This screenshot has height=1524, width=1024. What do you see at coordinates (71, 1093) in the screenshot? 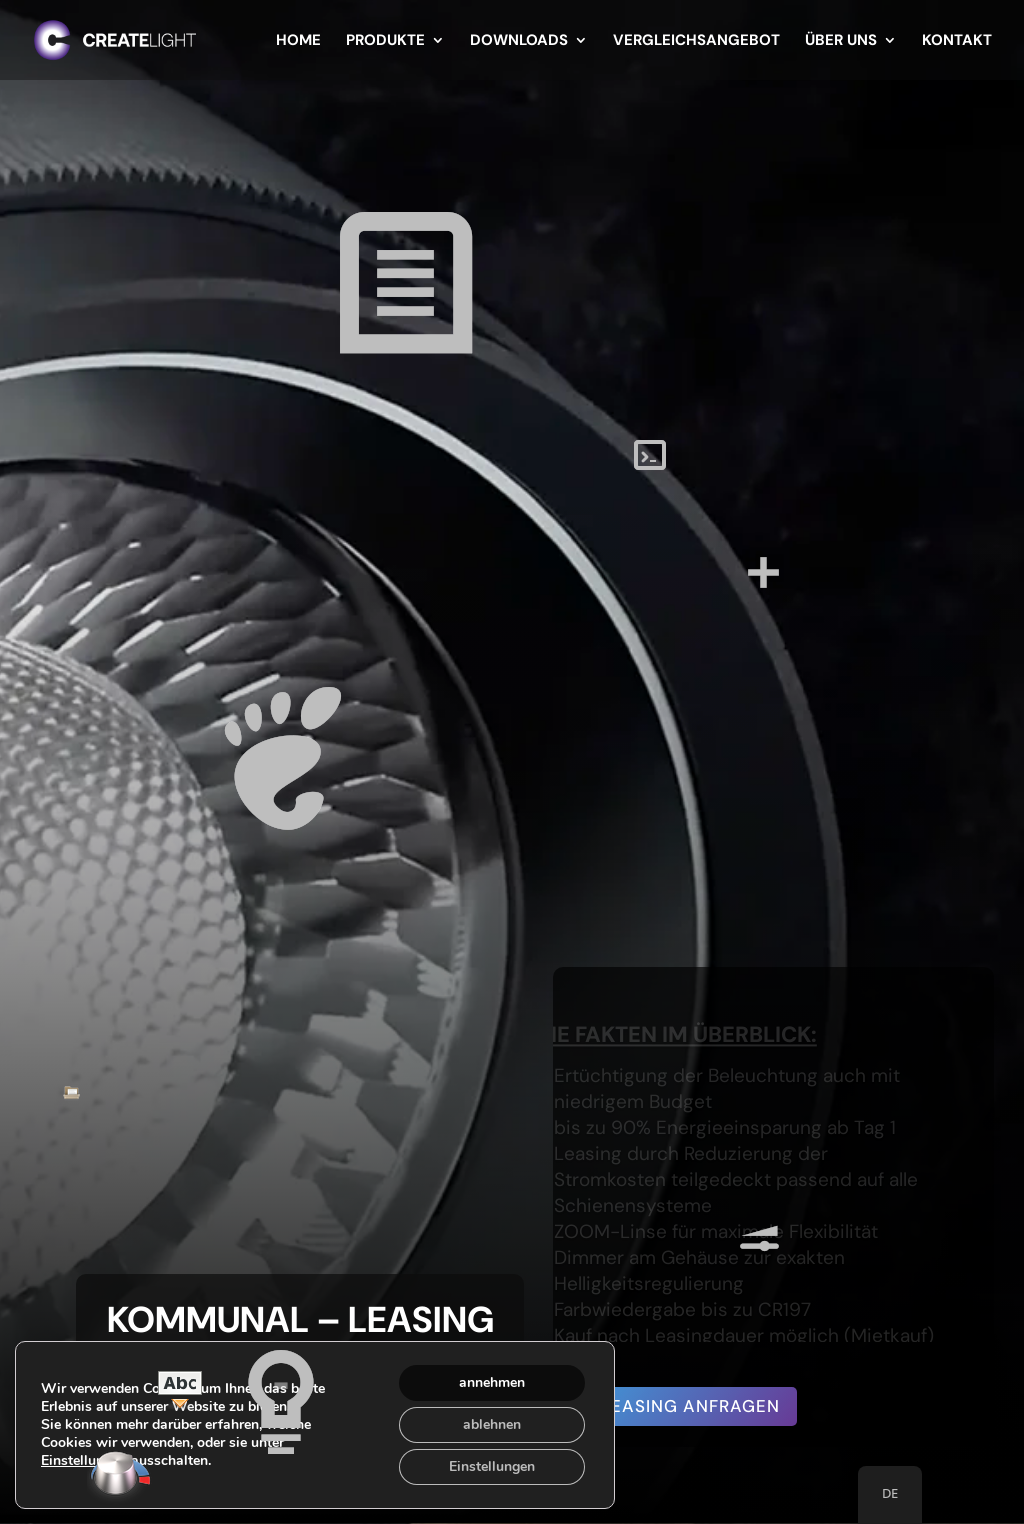
I see `open an existing document or file` at bounding box center [71, 1093].